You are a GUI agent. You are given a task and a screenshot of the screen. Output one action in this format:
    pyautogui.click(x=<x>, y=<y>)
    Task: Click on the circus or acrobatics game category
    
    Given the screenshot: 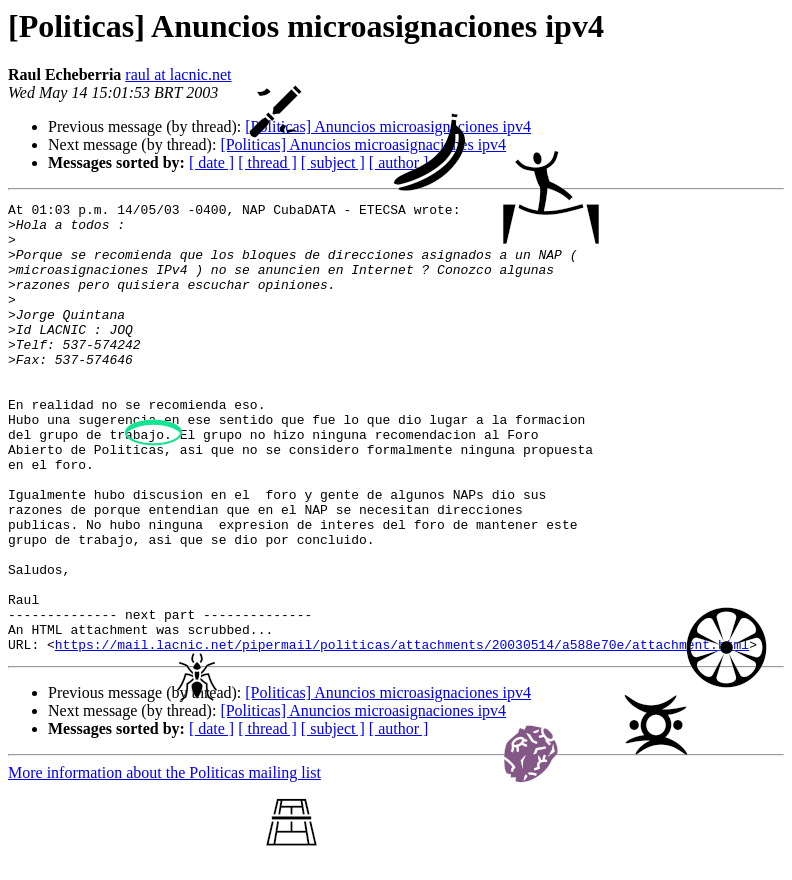 What is the action you would take?
    pyautogui.click(x=551, y=196)
    